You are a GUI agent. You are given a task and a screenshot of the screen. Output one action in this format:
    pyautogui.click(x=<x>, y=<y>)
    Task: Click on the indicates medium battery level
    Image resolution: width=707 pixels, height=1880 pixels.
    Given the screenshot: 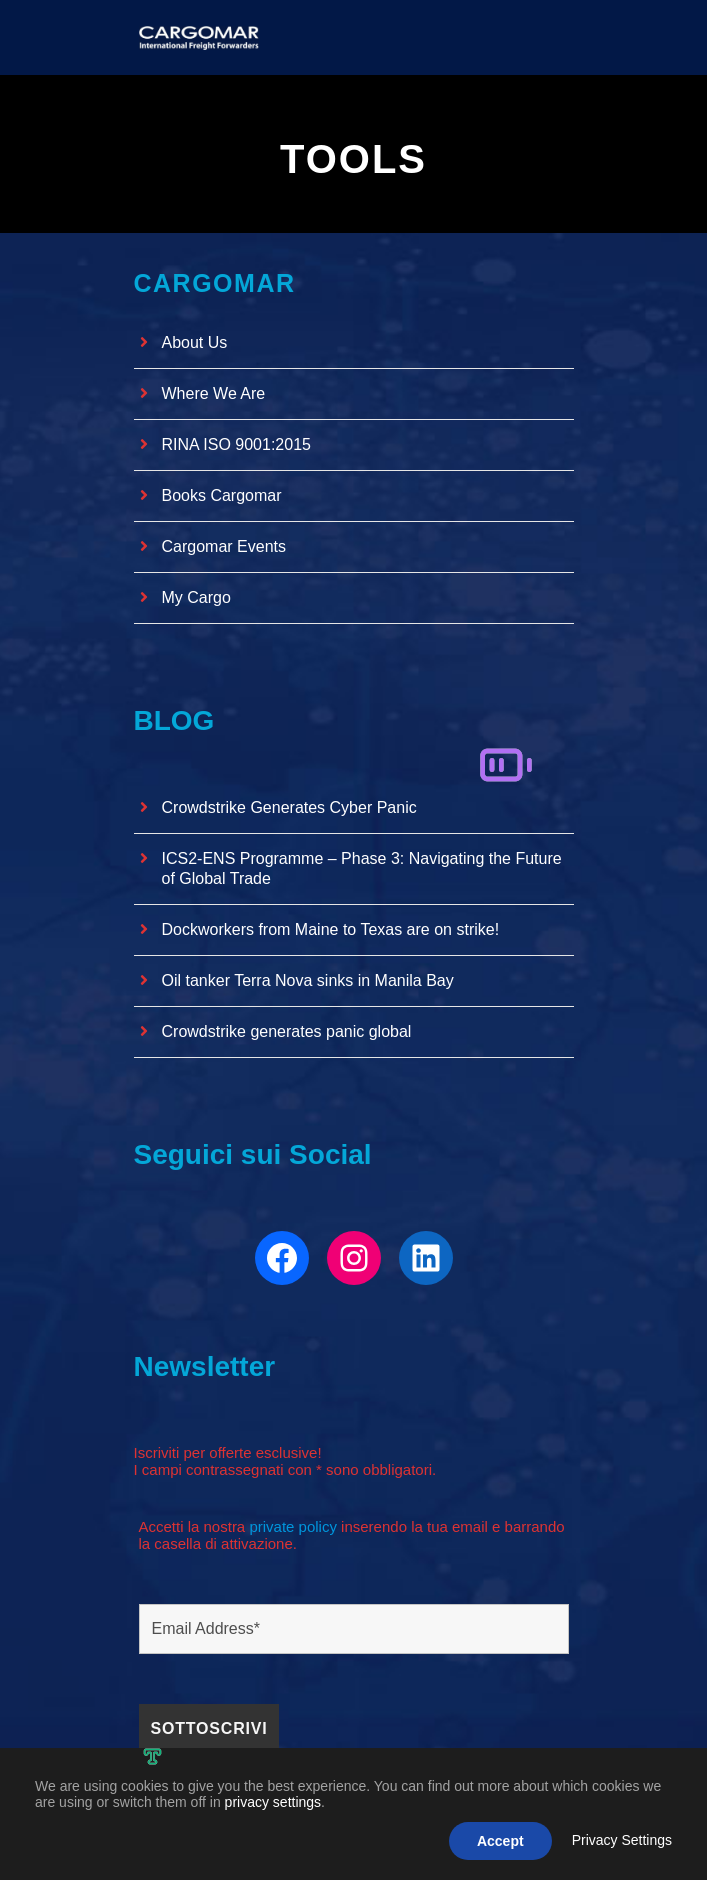 What is the action you would take?
    pyautogui.click(x=506, y=765)
    